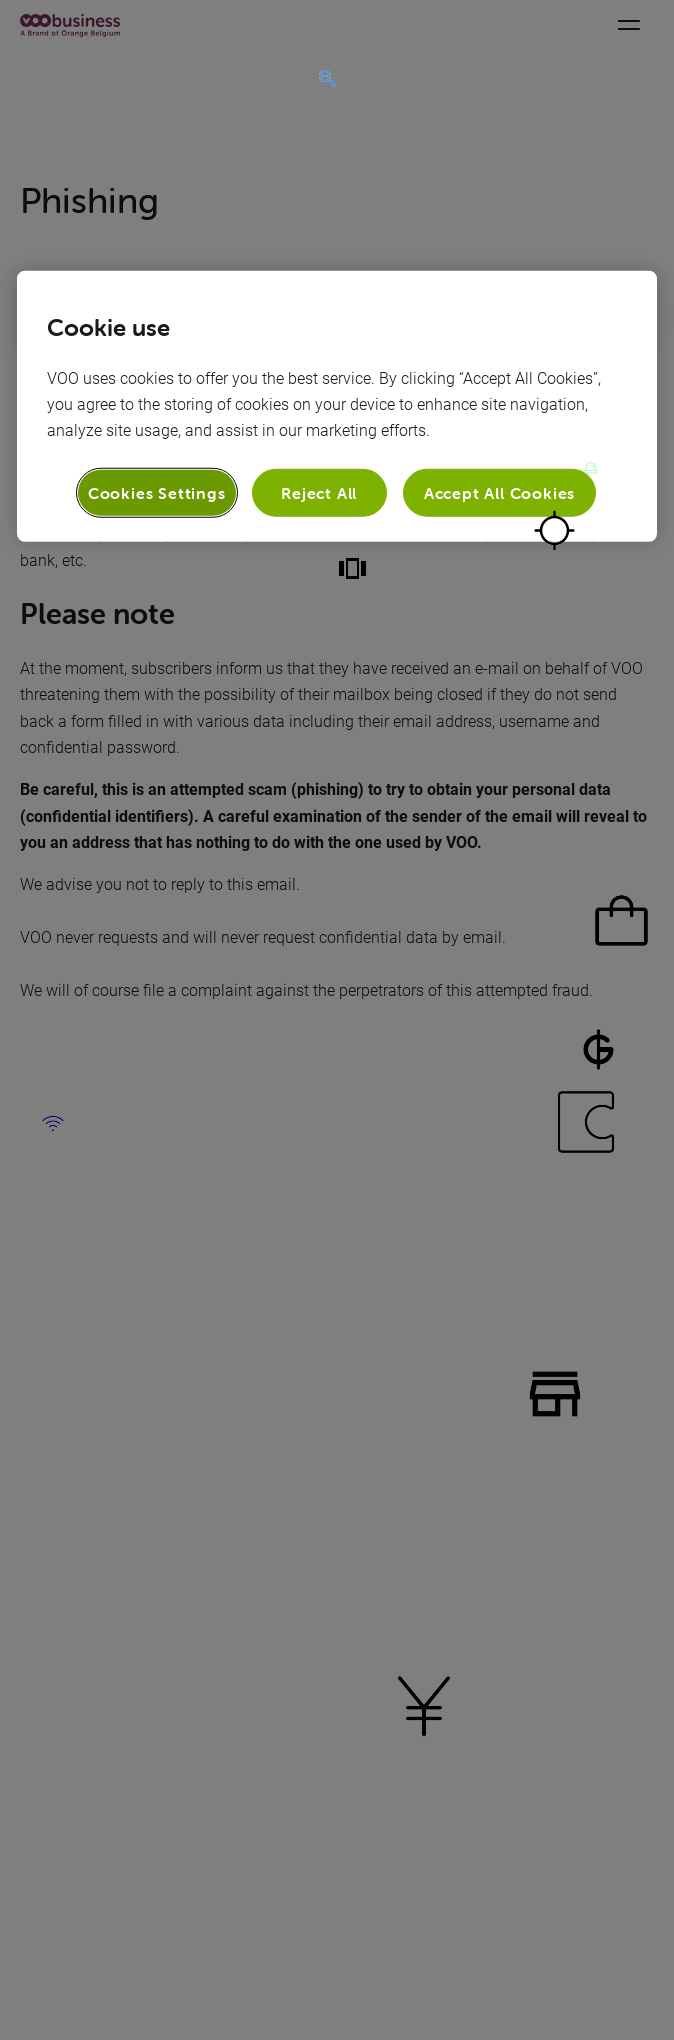  What do you see at coordinates (598, 1049) in the screenshot?
I see `indicates paraguayan guaraní currency` at bounding box center [598, 1049].